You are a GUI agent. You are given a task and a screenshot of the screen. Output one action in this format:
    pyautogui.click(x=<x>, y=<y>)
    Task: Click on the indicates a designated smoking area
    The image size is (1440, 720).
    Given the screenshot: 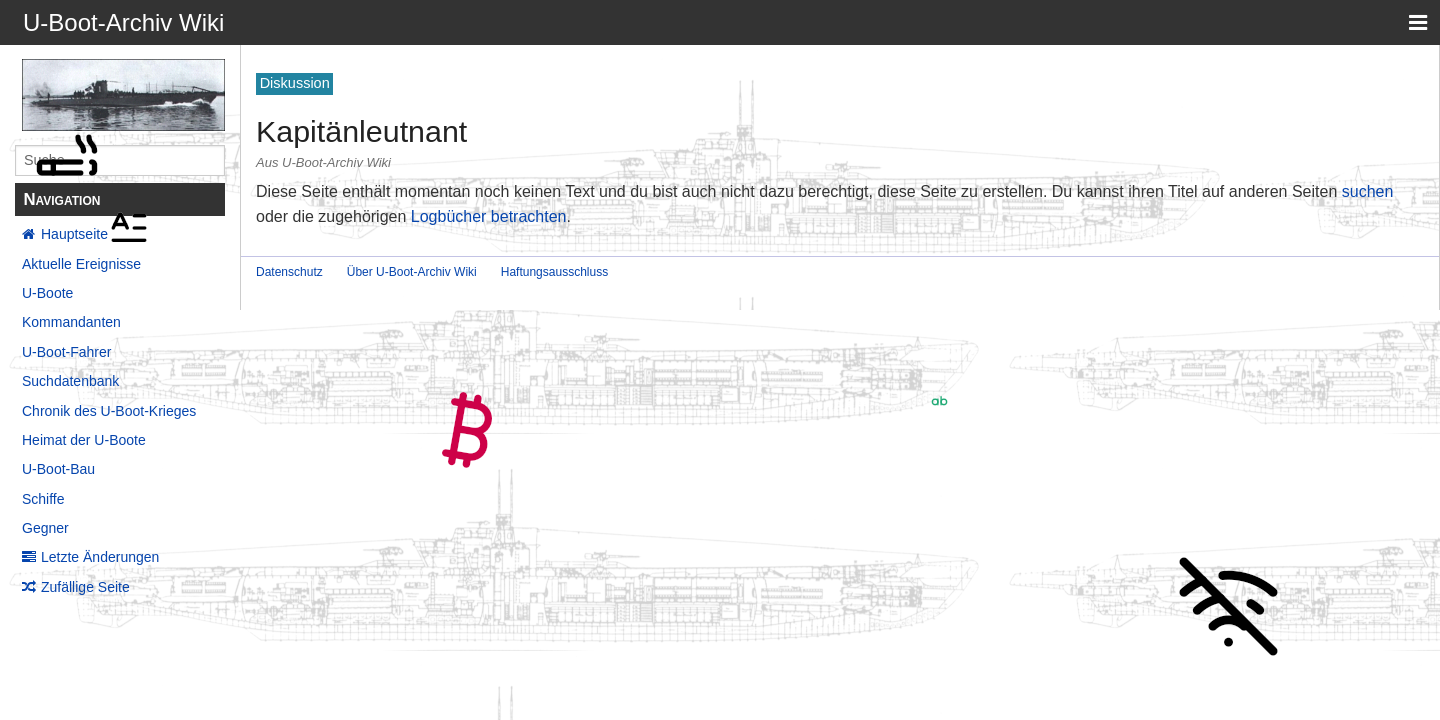 What is the action you would take?
    pyautogui.click(x=67, y=162)
    